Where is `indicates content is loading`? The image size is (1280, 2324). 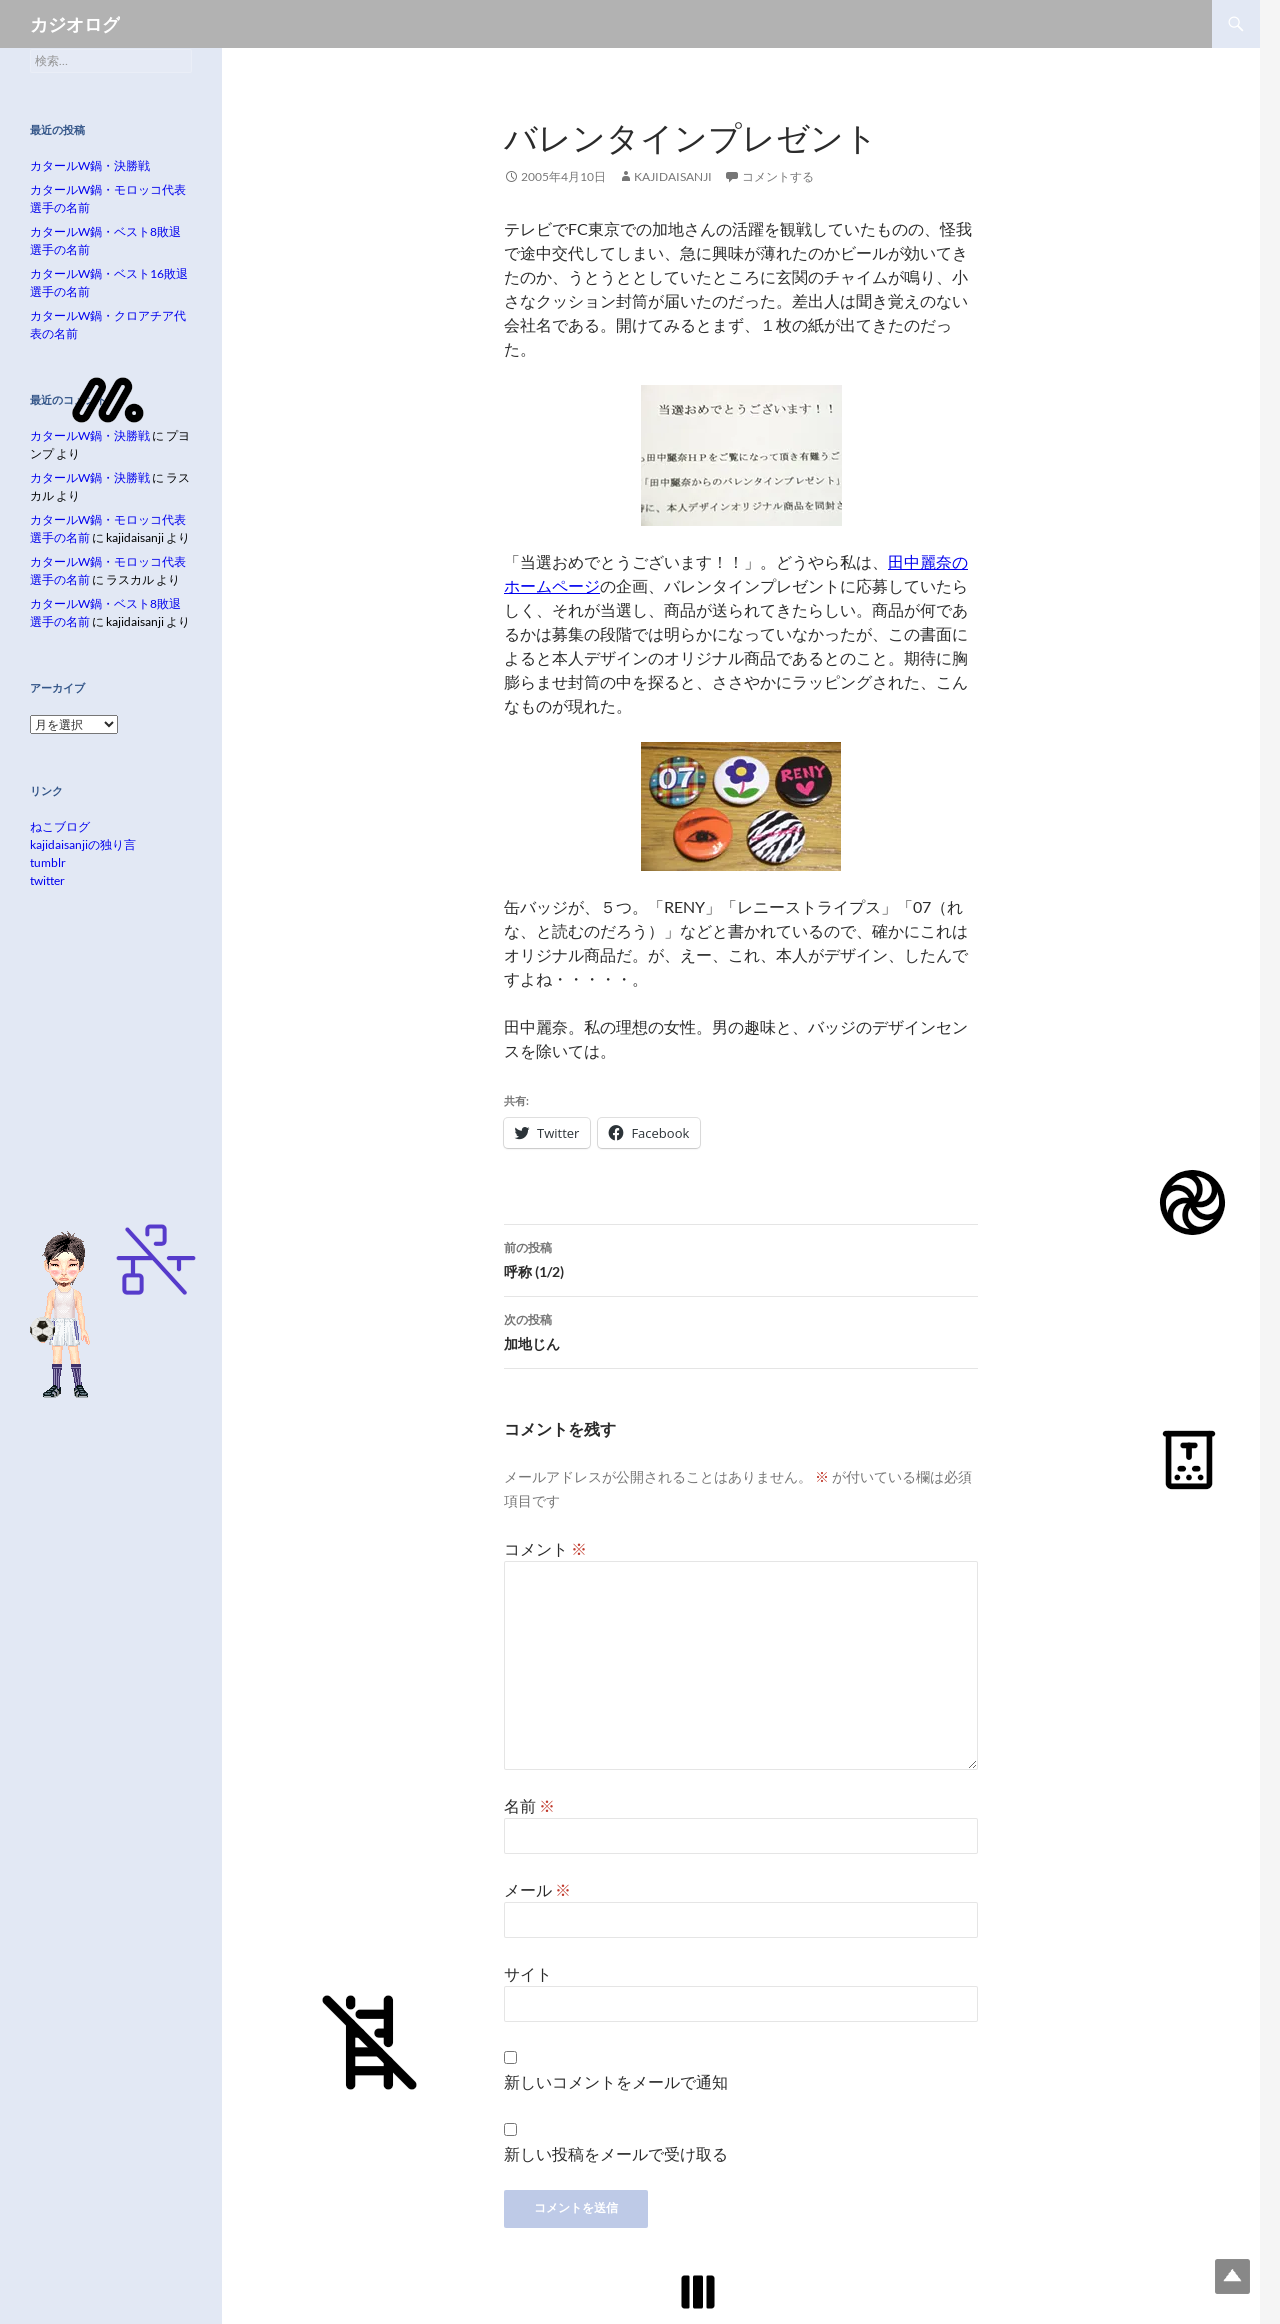 indicates content is loading is located at coordinates (1192, 1202).